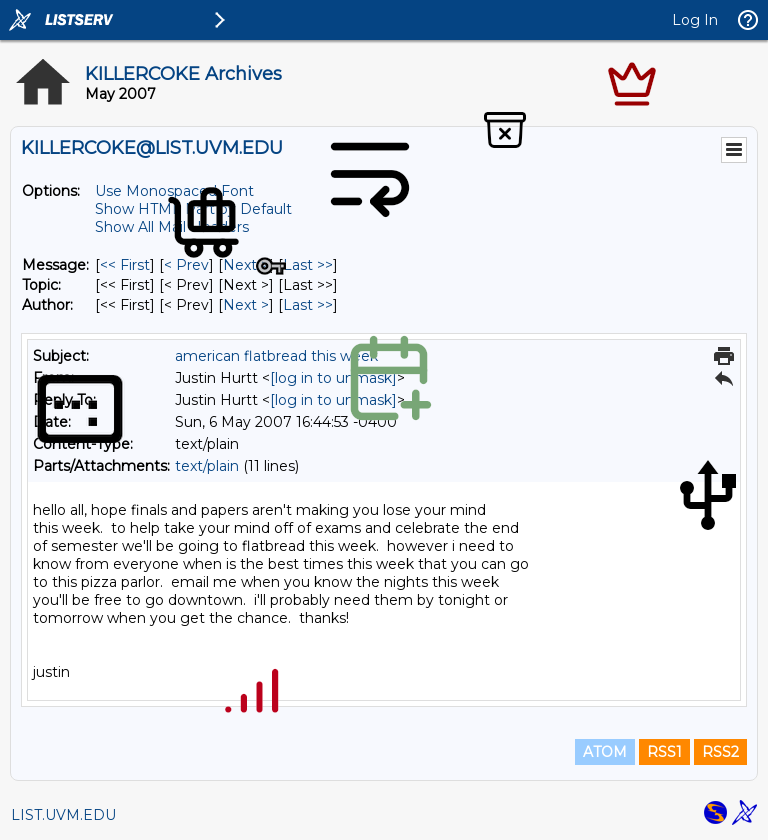  What do you see at coordinates (370, 174) in the screenshot?
I see `toggle text wrapping in a document or code editor` at bounding box center [370, 174].